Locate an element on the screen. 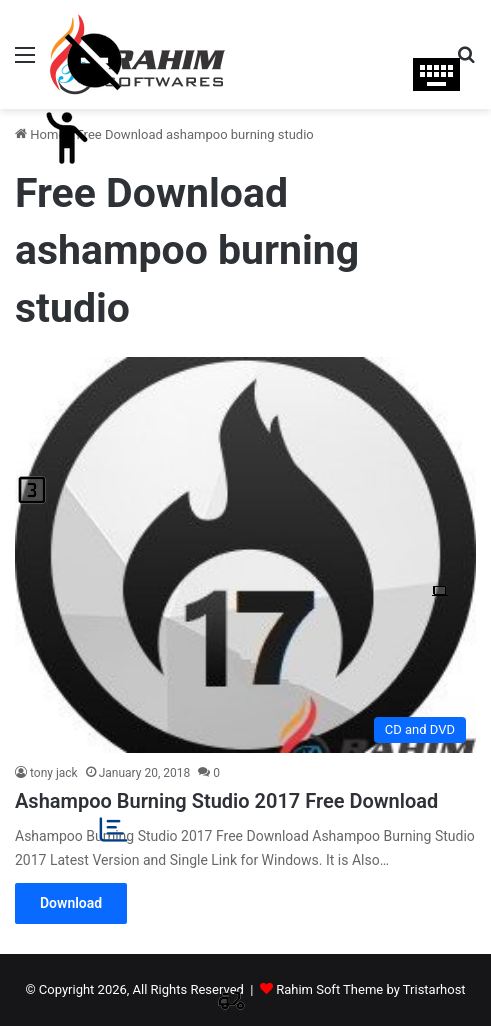 This screenshot has width=491, height=1026. access desktop or computer settings is located at coordinates (440, 591).